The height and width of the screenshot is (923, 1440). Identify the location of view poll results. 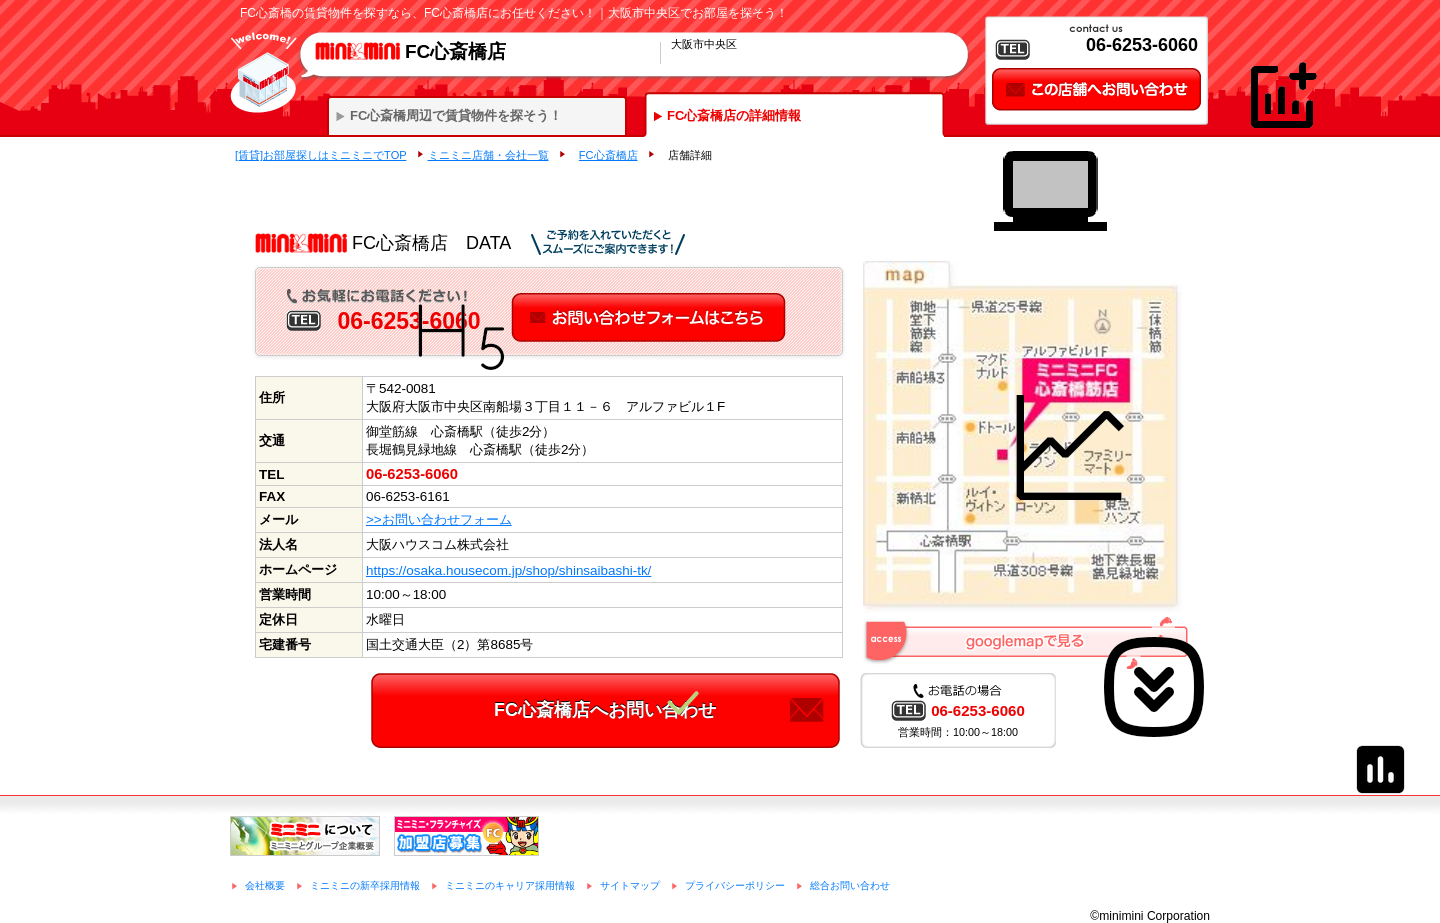
(1380, 769).